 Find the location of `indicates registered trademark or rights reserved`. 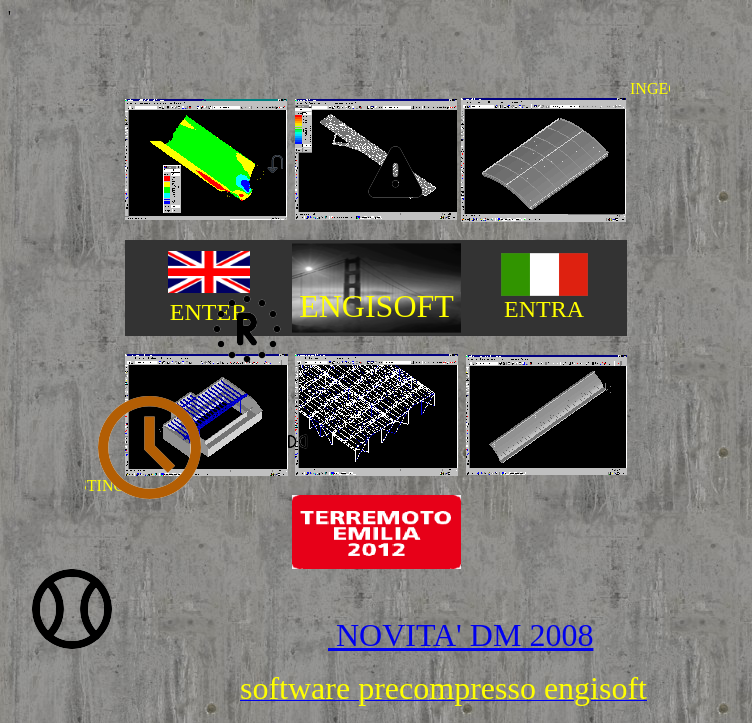

indicates registered trademark or rights reserved is located at coordinates (247, 329).